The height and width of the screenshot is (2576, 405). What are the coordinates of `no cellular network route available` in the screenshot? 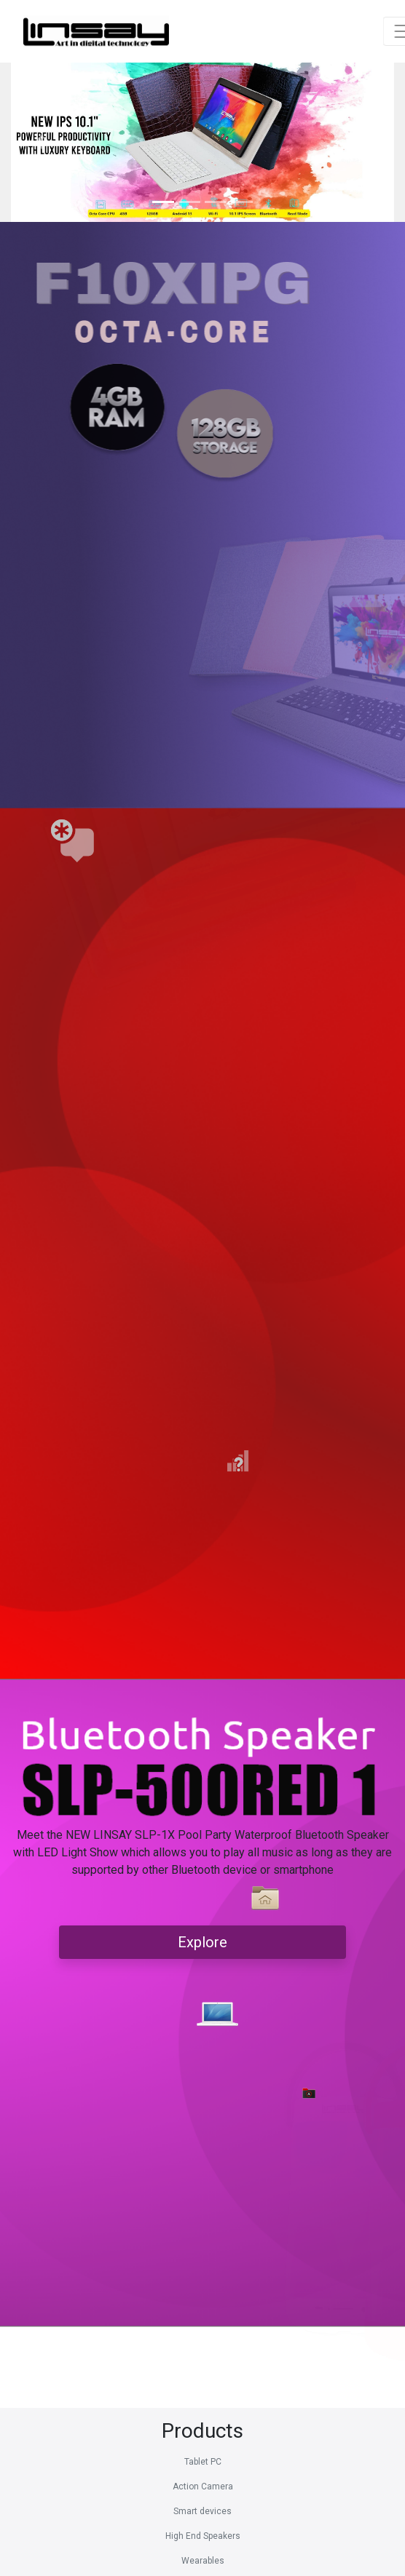 It's located at (238, 1461).